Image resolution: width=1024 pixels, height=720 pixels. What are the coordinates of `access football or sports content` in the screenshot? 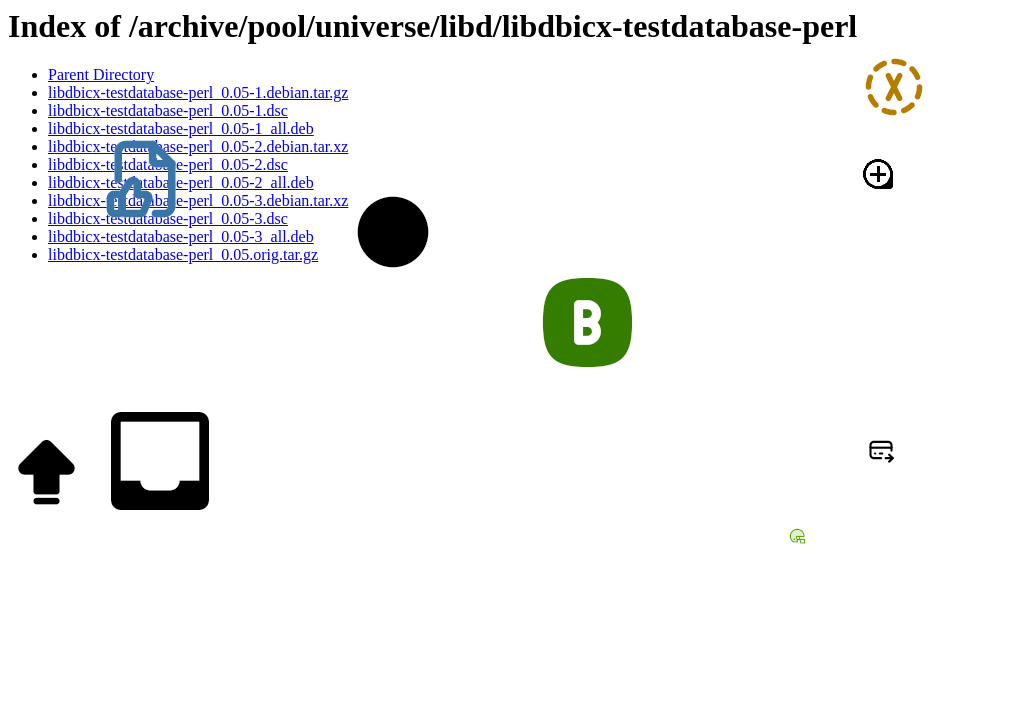 It's located at (797, 536).